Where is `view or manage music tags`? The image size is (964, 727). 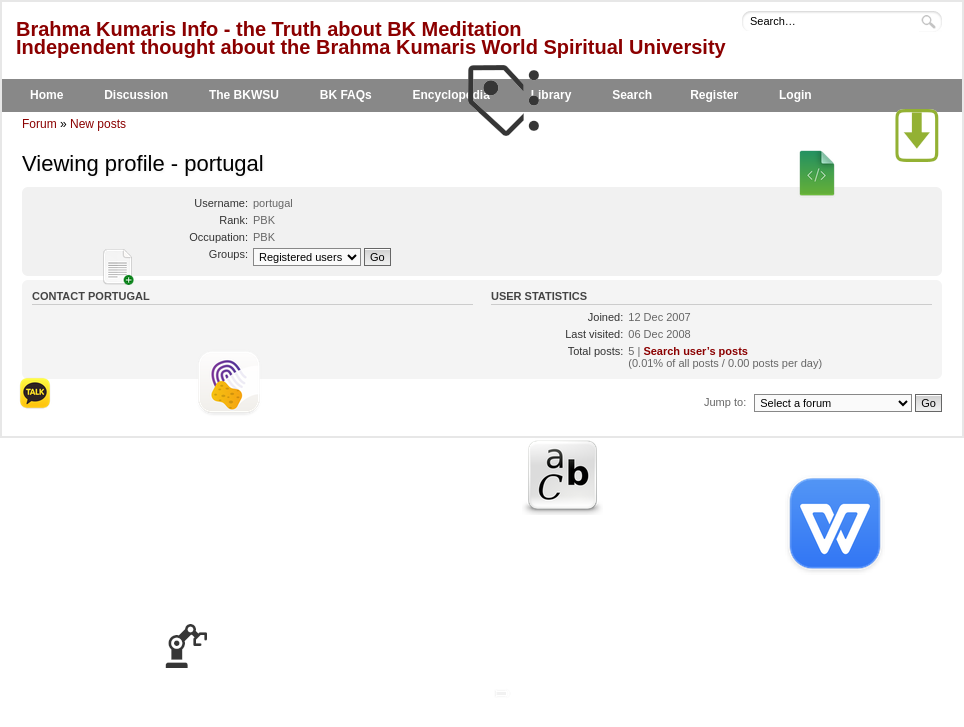 view or manage music tags is located at coordinates (503, 100).